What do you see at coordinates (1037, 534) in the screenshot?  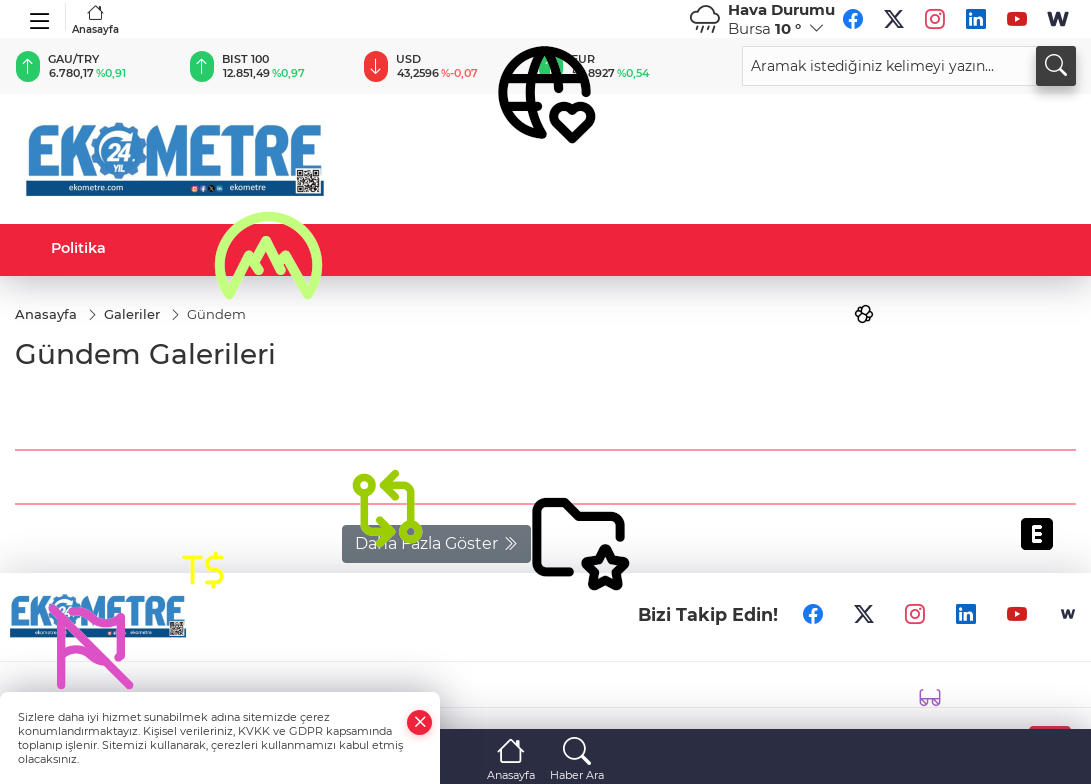 I see `indicates explicit content warning` at bounding box center [1037, 534].